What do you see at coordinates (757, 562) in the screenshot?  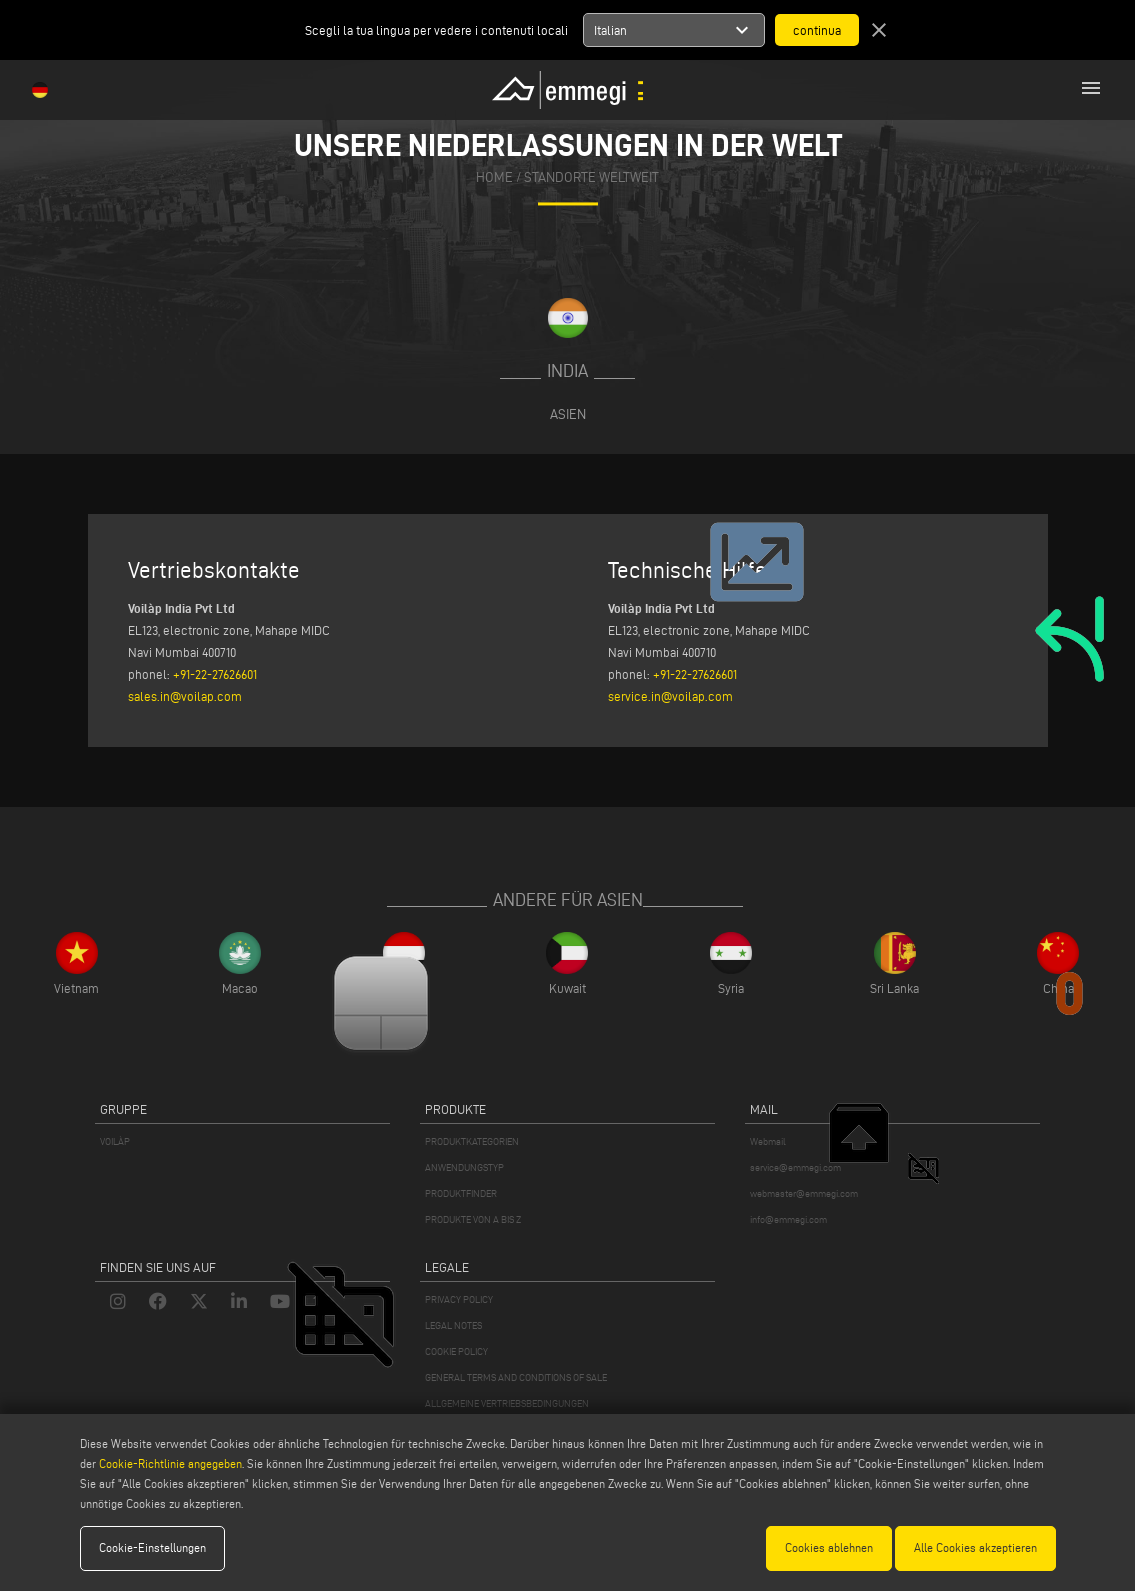 I see `view analytics or performance metrics` at bounding box center [757, 562].